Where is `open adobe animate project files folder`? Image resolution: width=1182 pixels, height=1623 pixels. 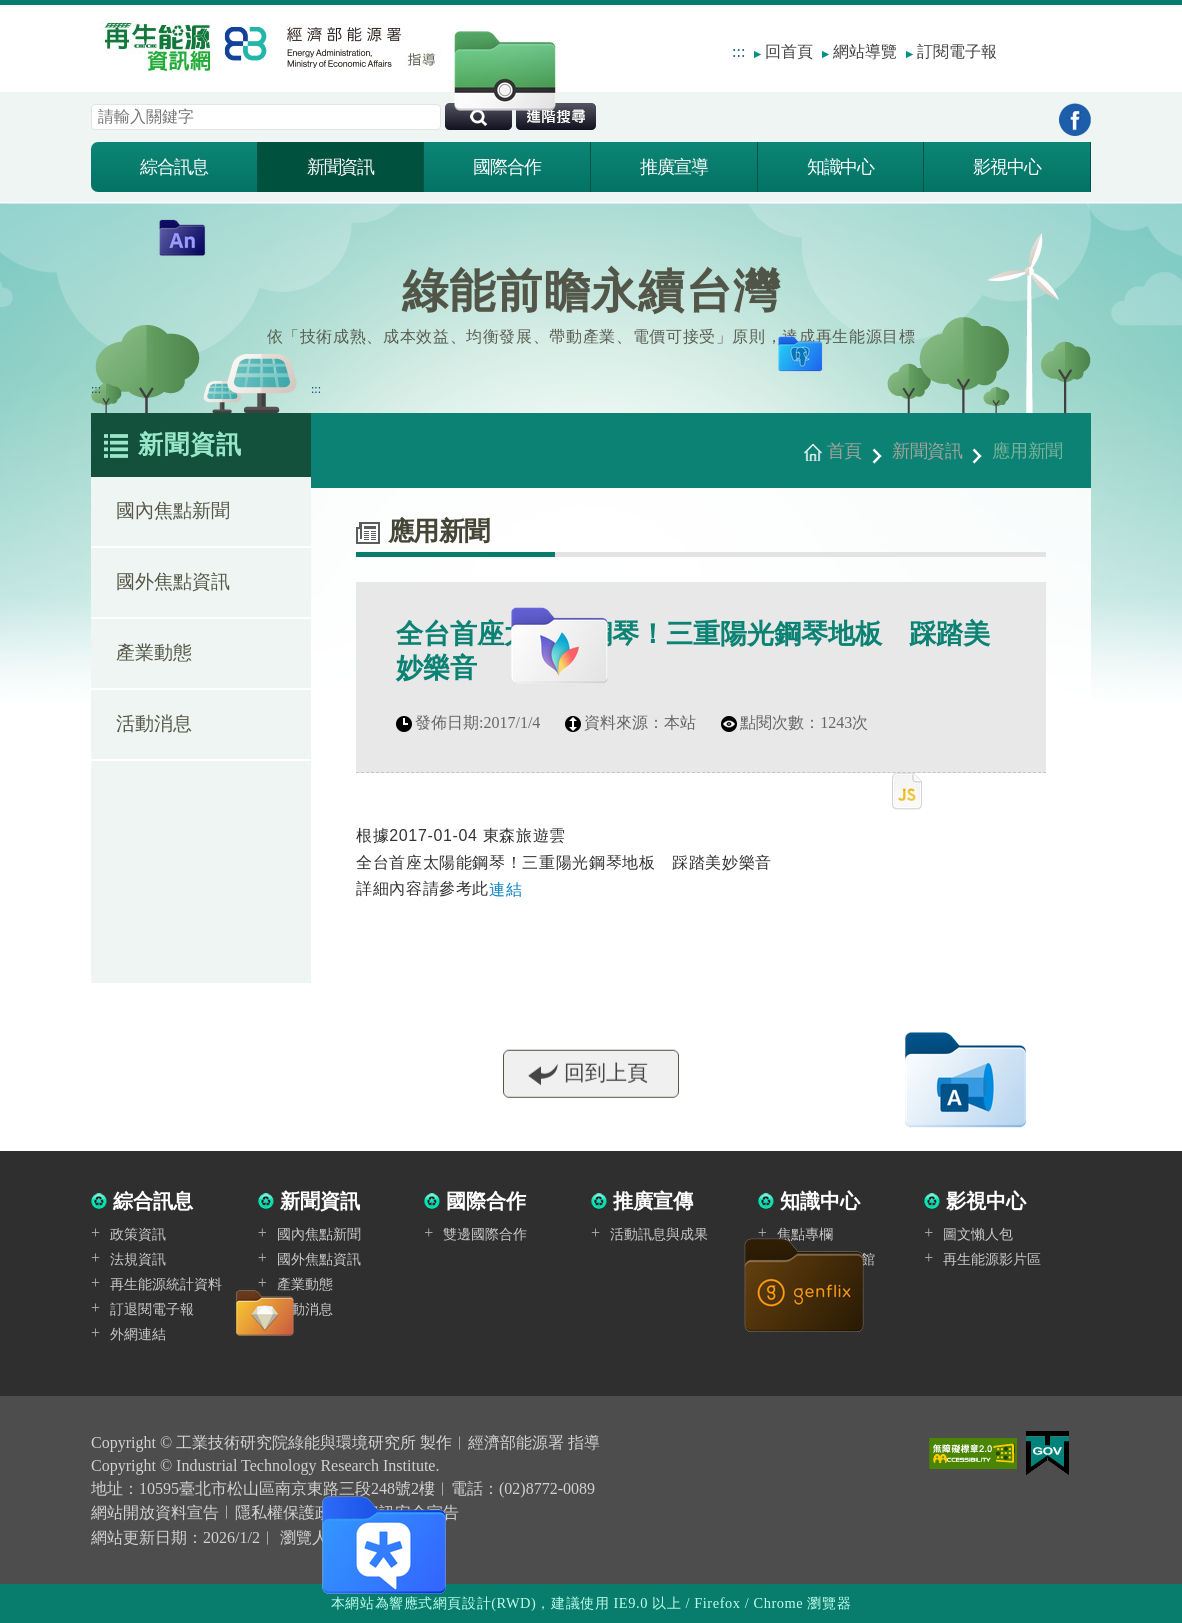
open adobe animate project files folder is located at coordinates (182, 239).